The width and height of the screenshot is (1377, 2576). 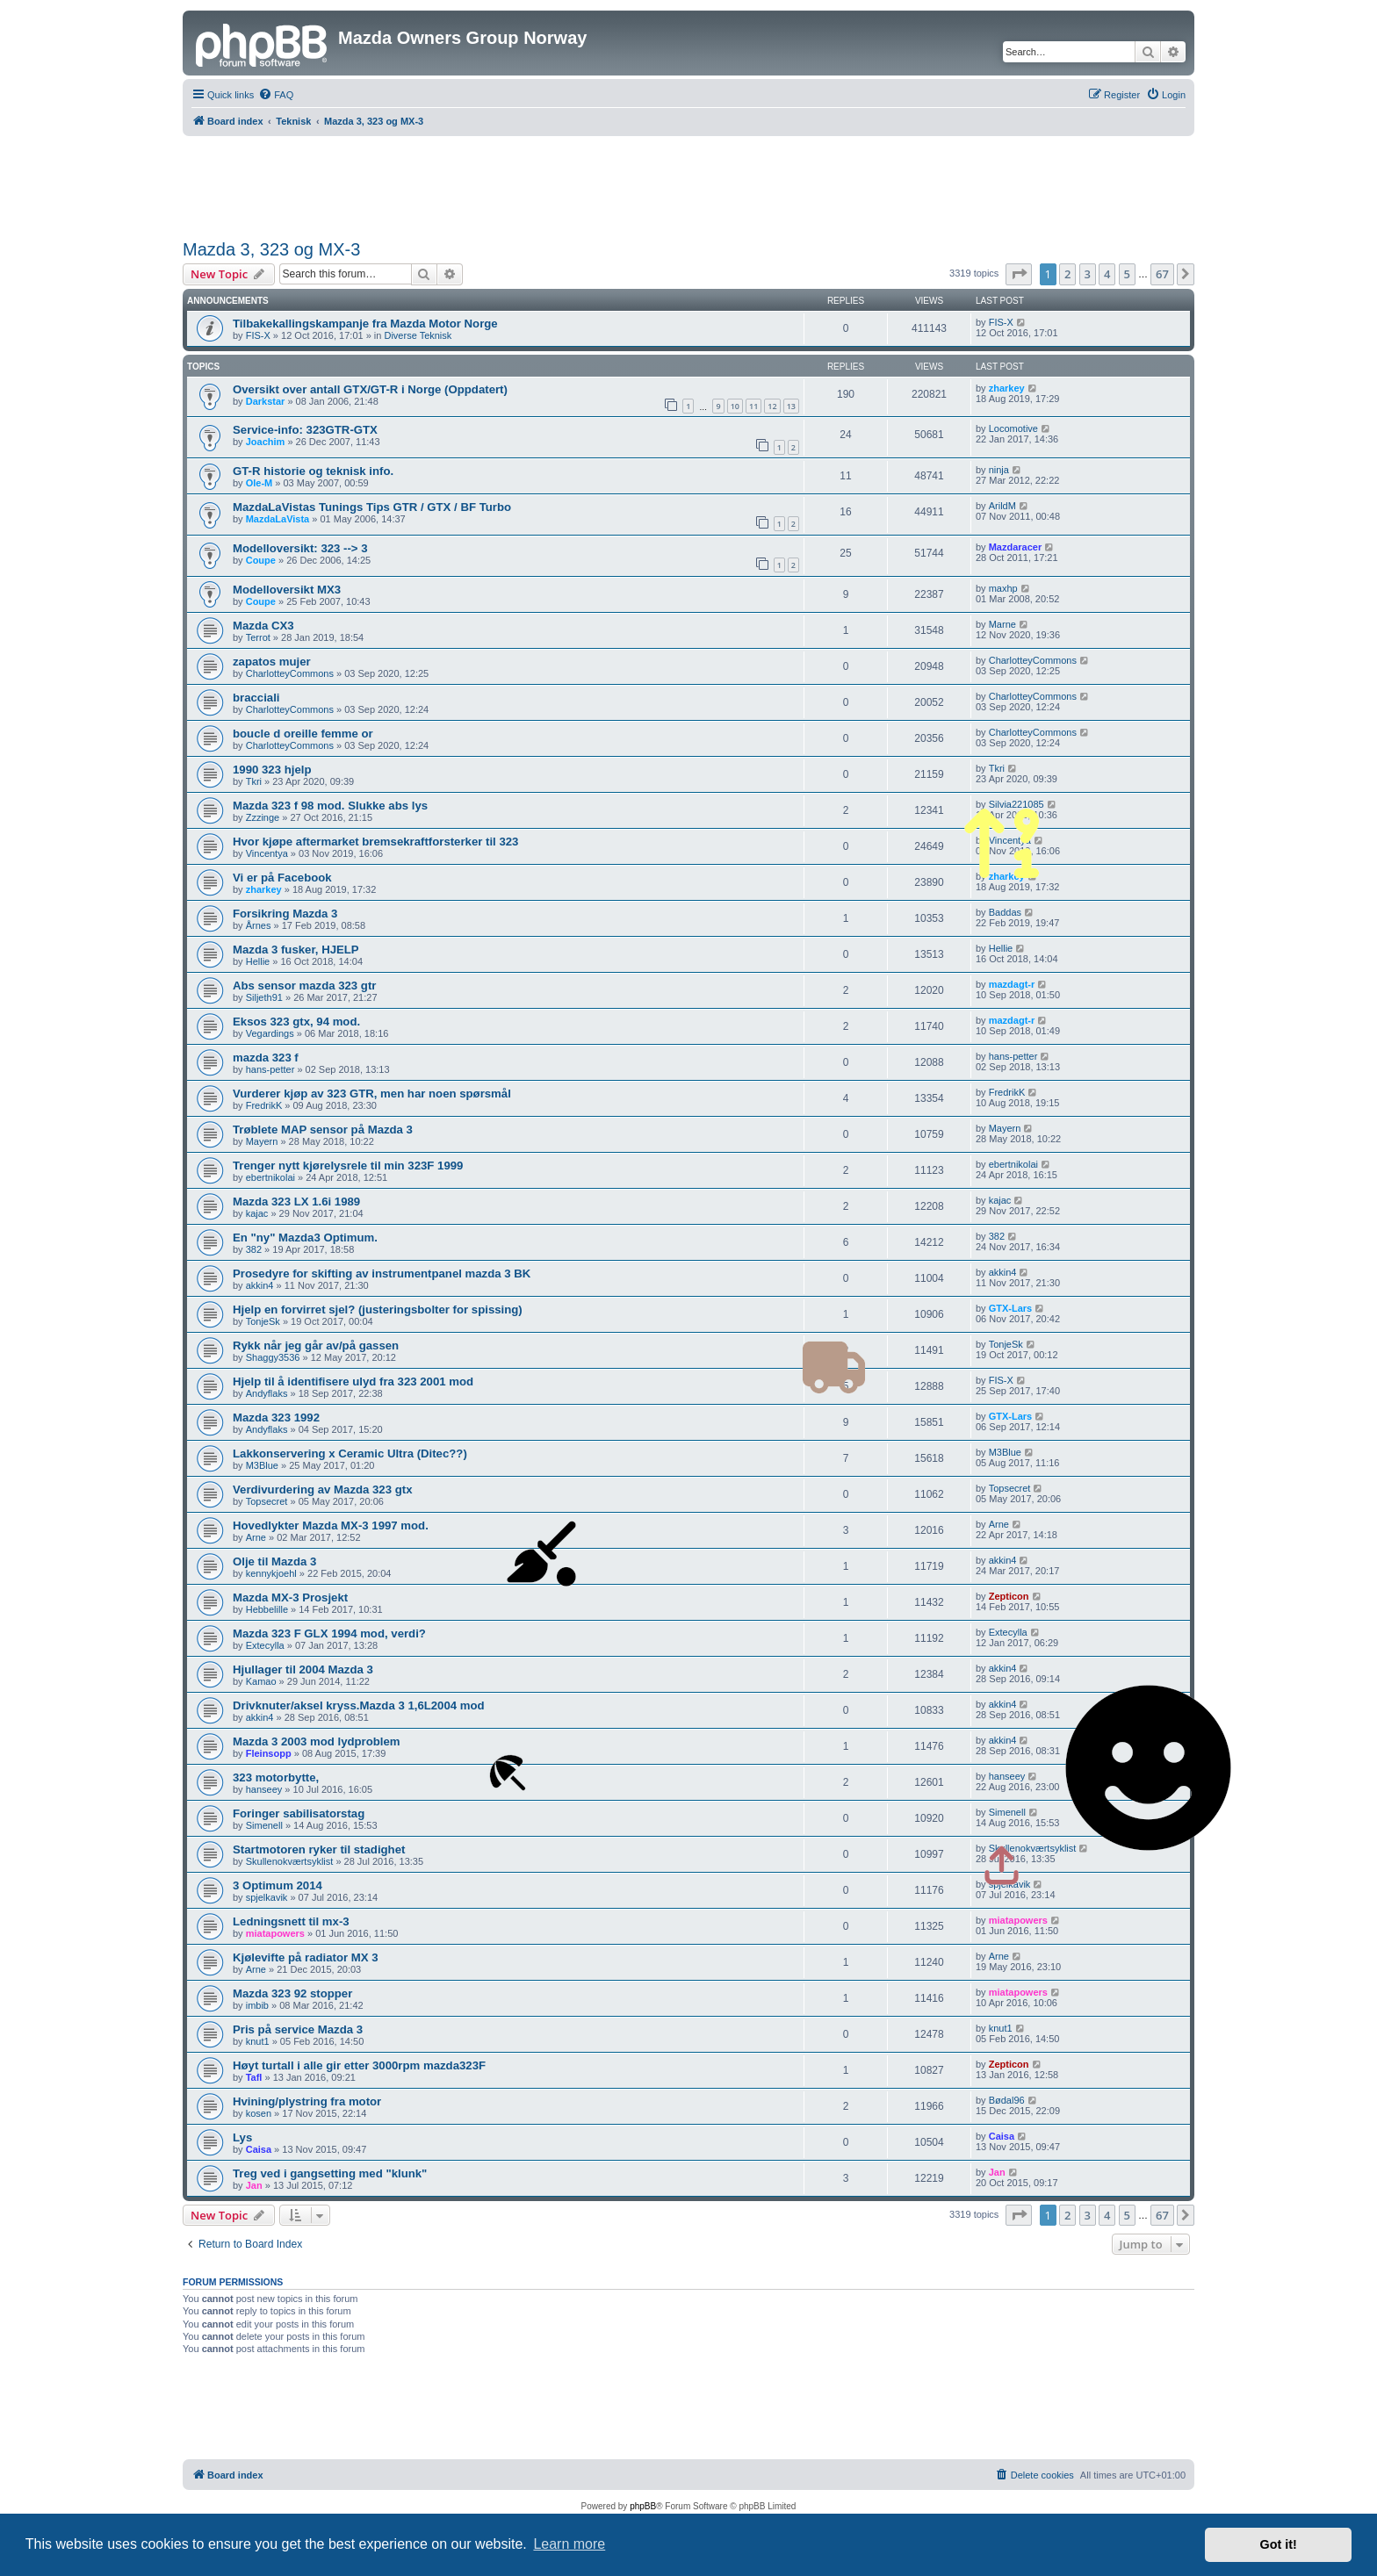 I want to click on add an emoji or reaction, so click(x=1148, y=1767).